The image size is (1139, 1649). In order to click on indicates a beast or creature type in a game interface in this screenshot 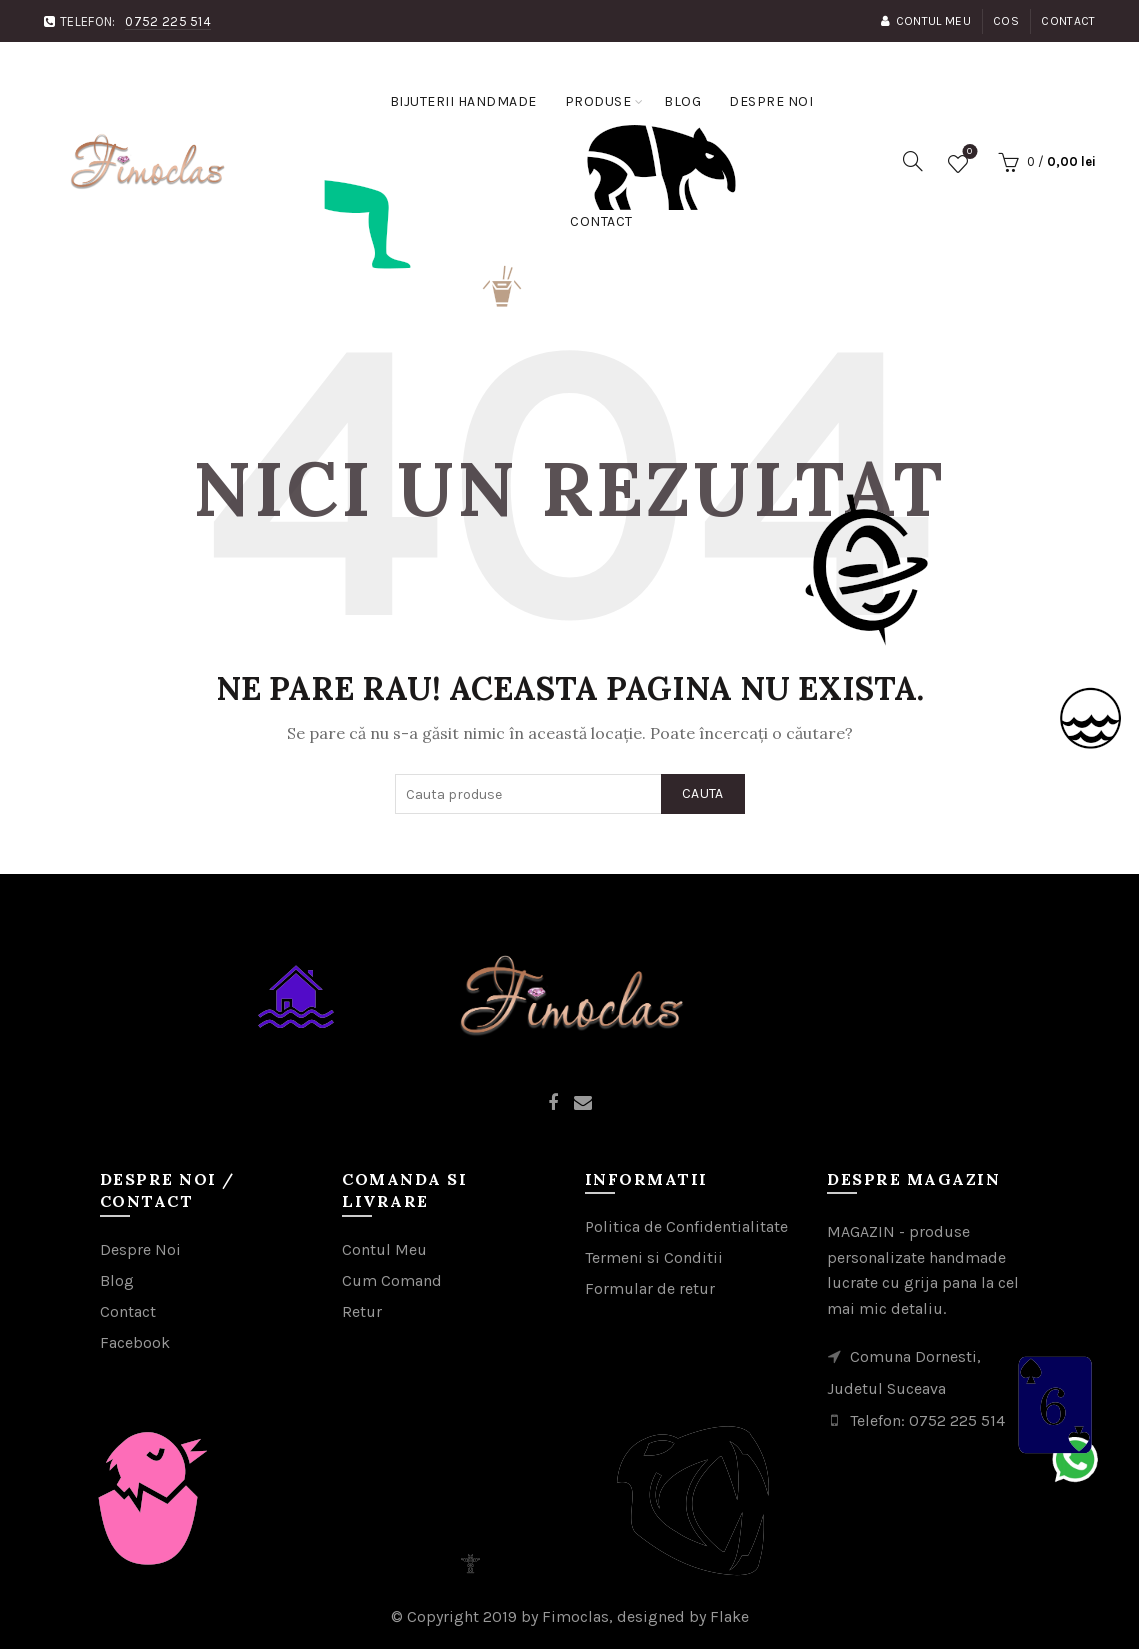, I will do `click(693, 1500)`.